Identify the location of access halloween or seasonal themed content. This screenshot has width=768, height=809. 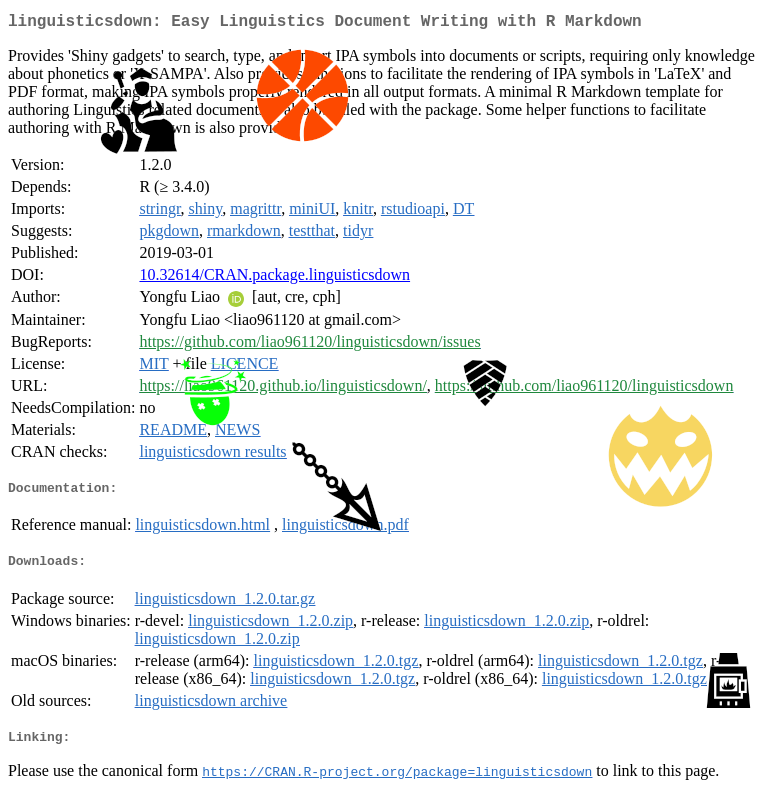
(660, 458).